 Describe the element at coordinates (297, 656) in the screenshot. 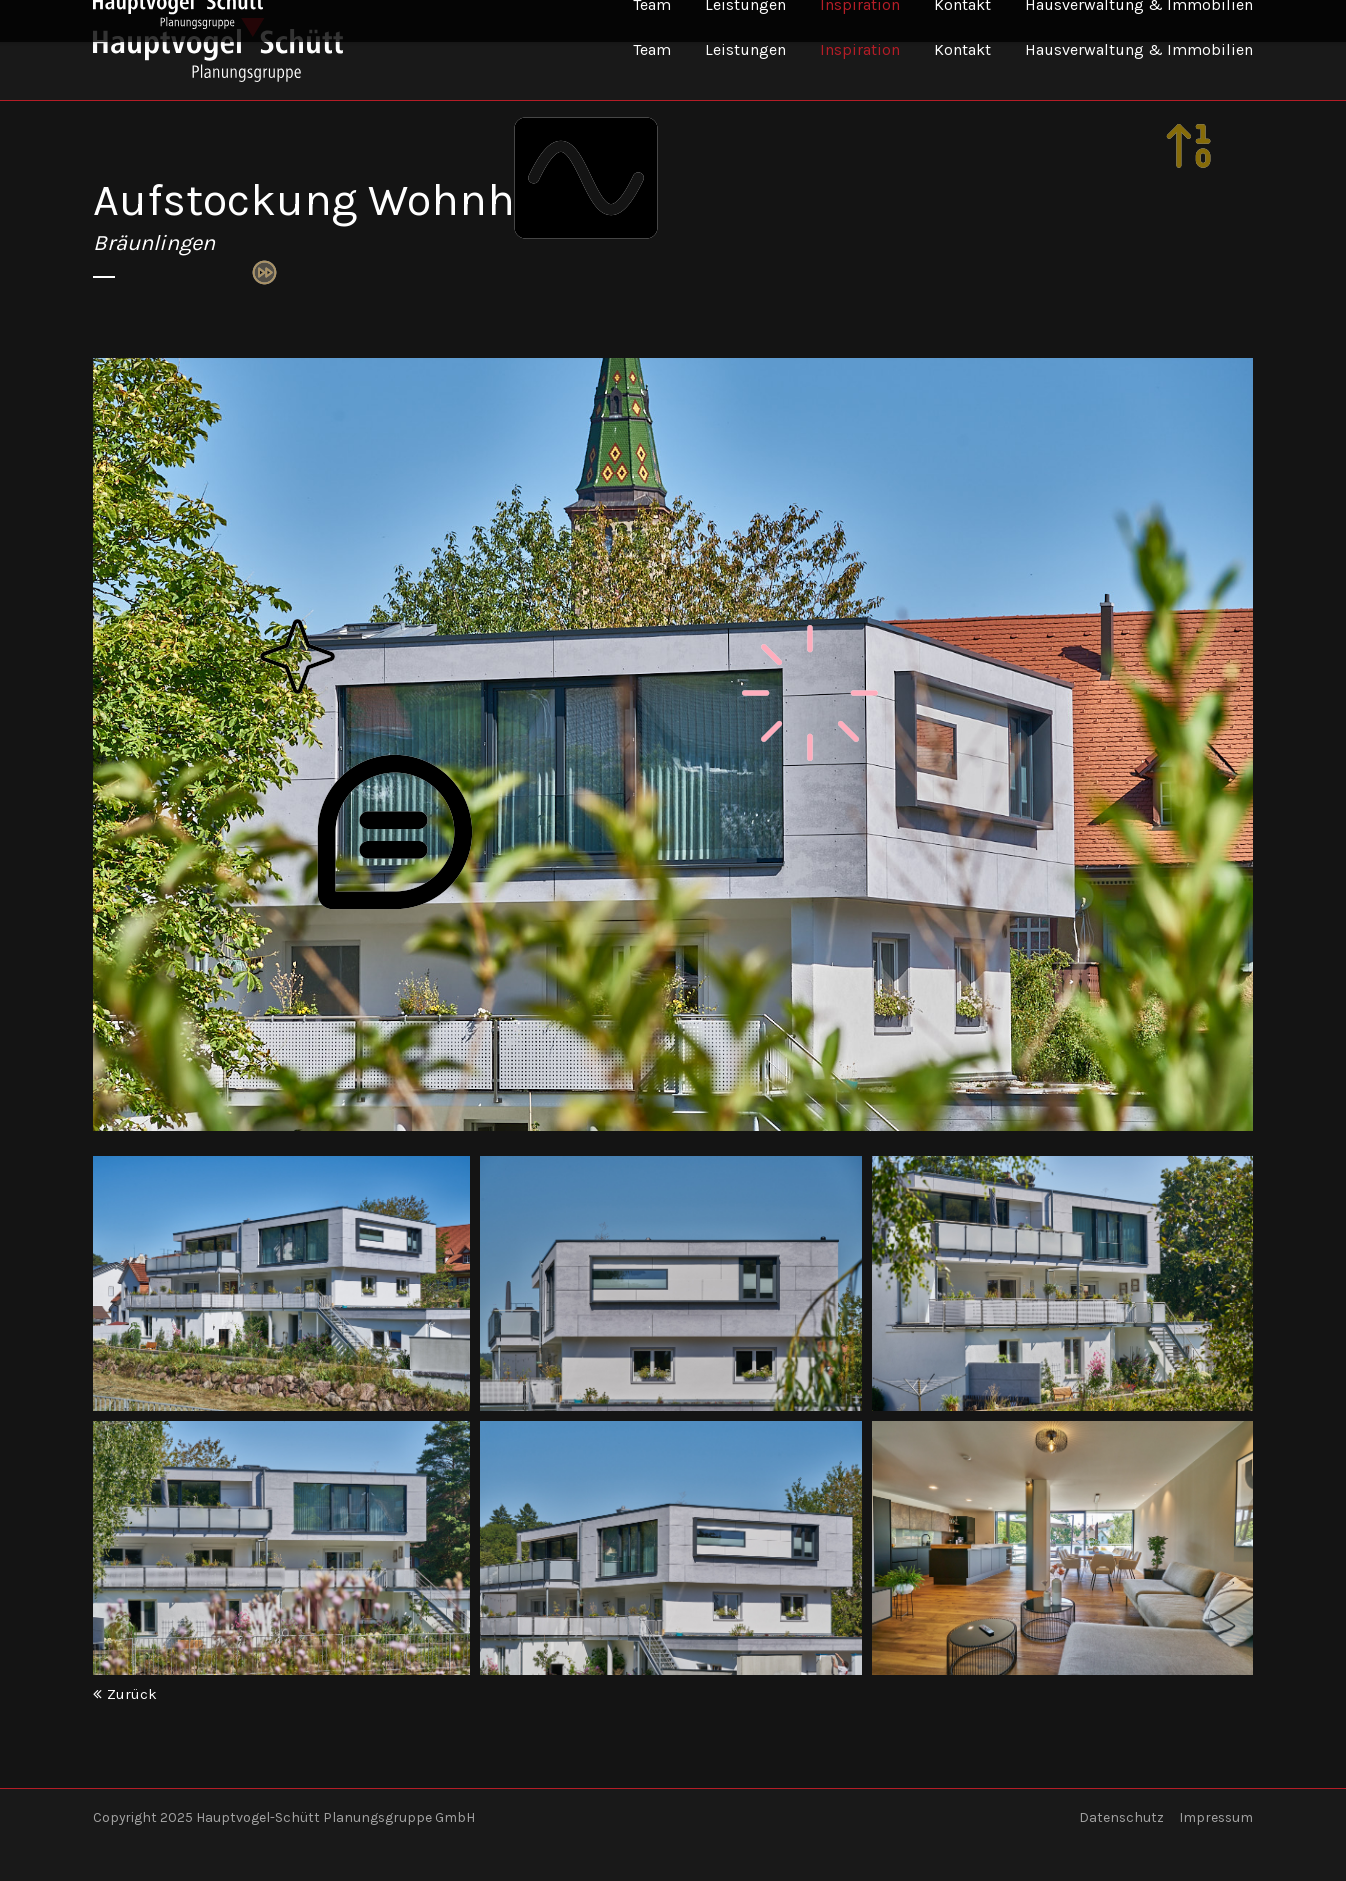

I see `indicates a special or featured item` at that location.